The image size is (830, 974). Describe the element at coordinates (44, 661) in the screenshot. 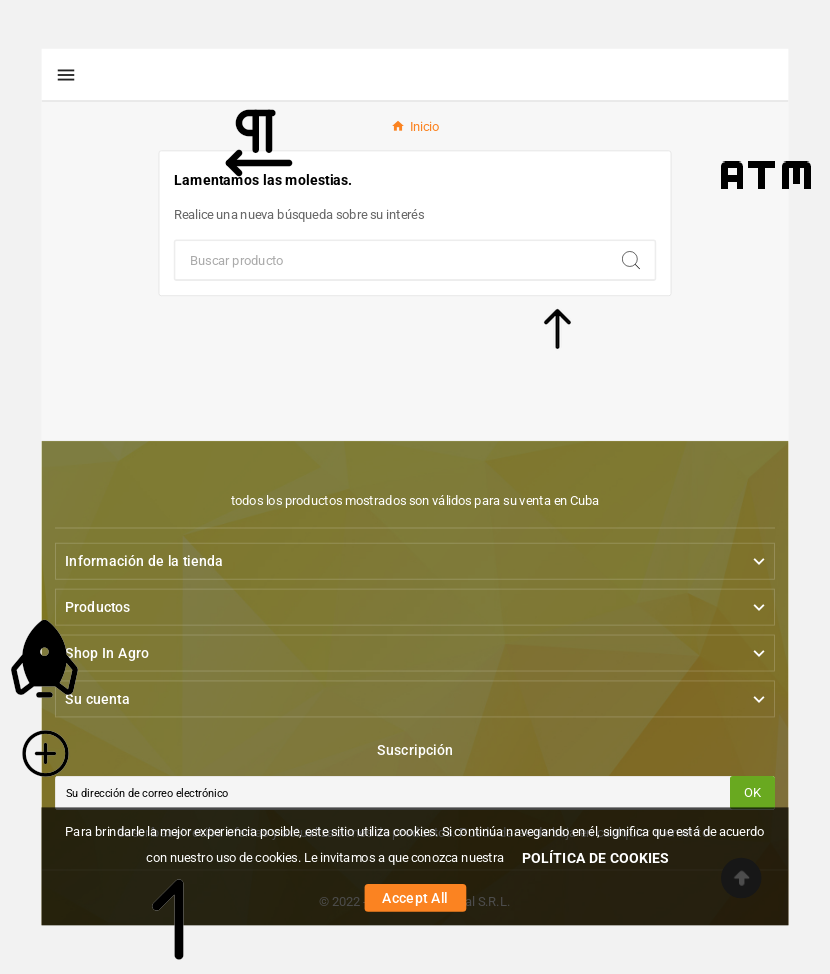

I see `launch or deploy an application` at that location.